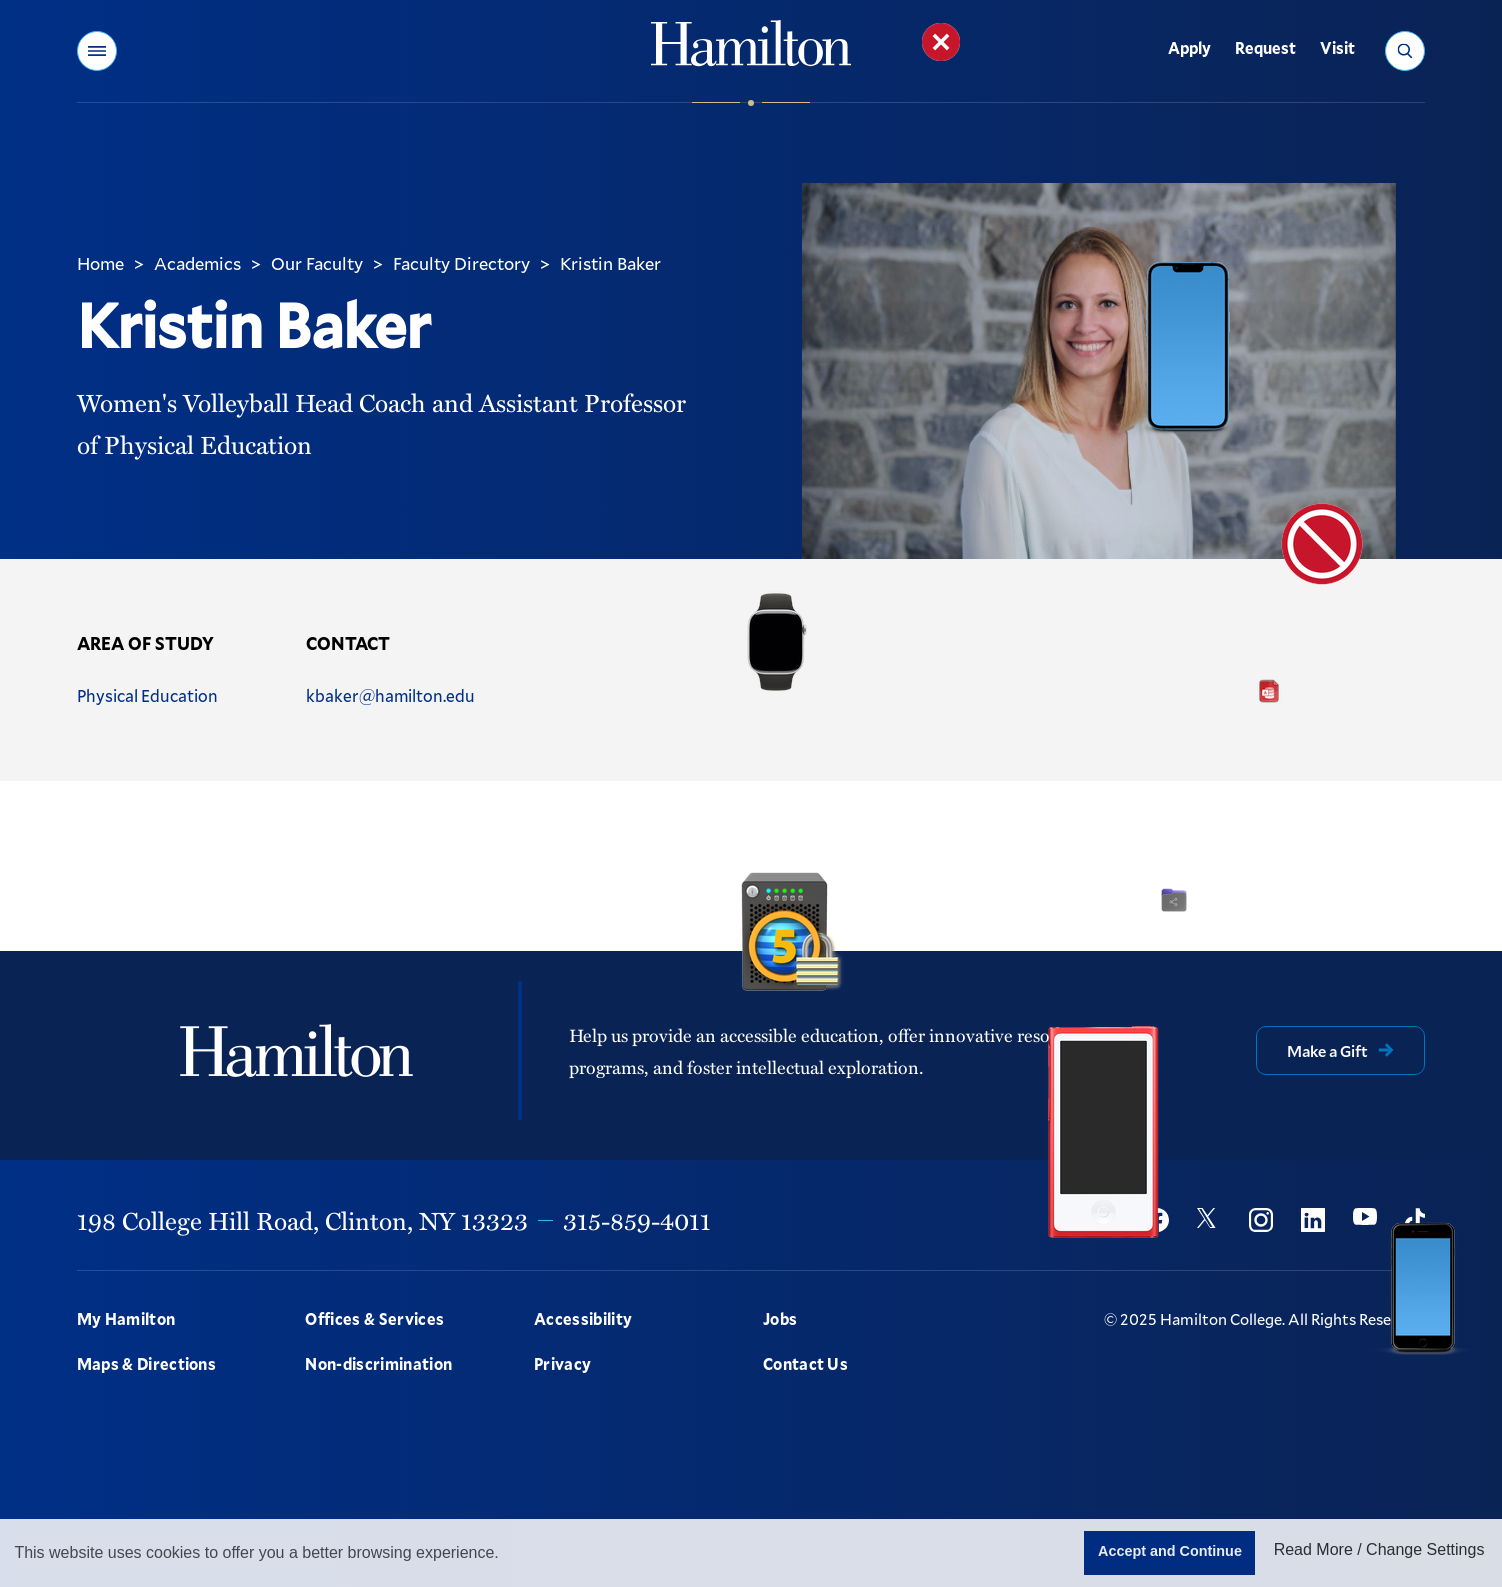 Image resolution: width=1502 pixels, height=1587 pixels. What do you see at coordinates (1103, 1132) in the screenshot?
I see `iPod nano device in red` at bounding box center [1103, 1132].